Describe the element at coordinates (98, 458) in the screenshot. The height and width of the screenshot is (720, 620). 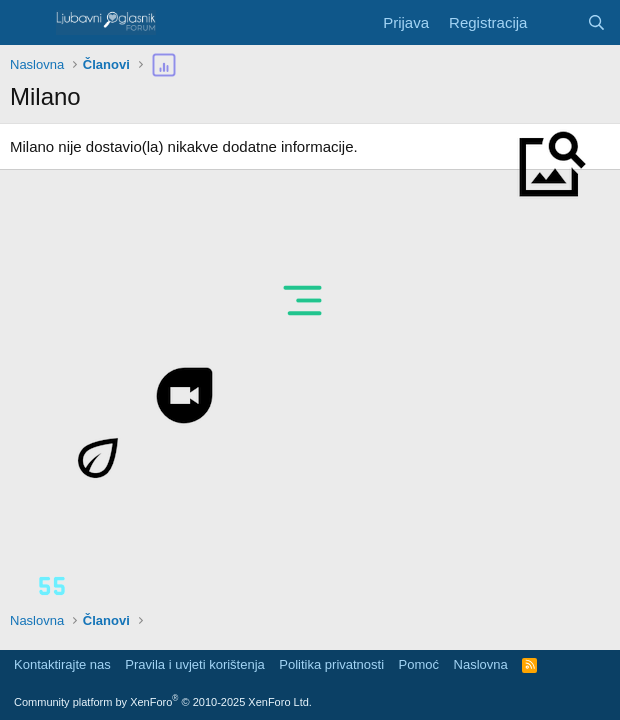
I see `enable eco-friendly or power-saving mode` at that location.